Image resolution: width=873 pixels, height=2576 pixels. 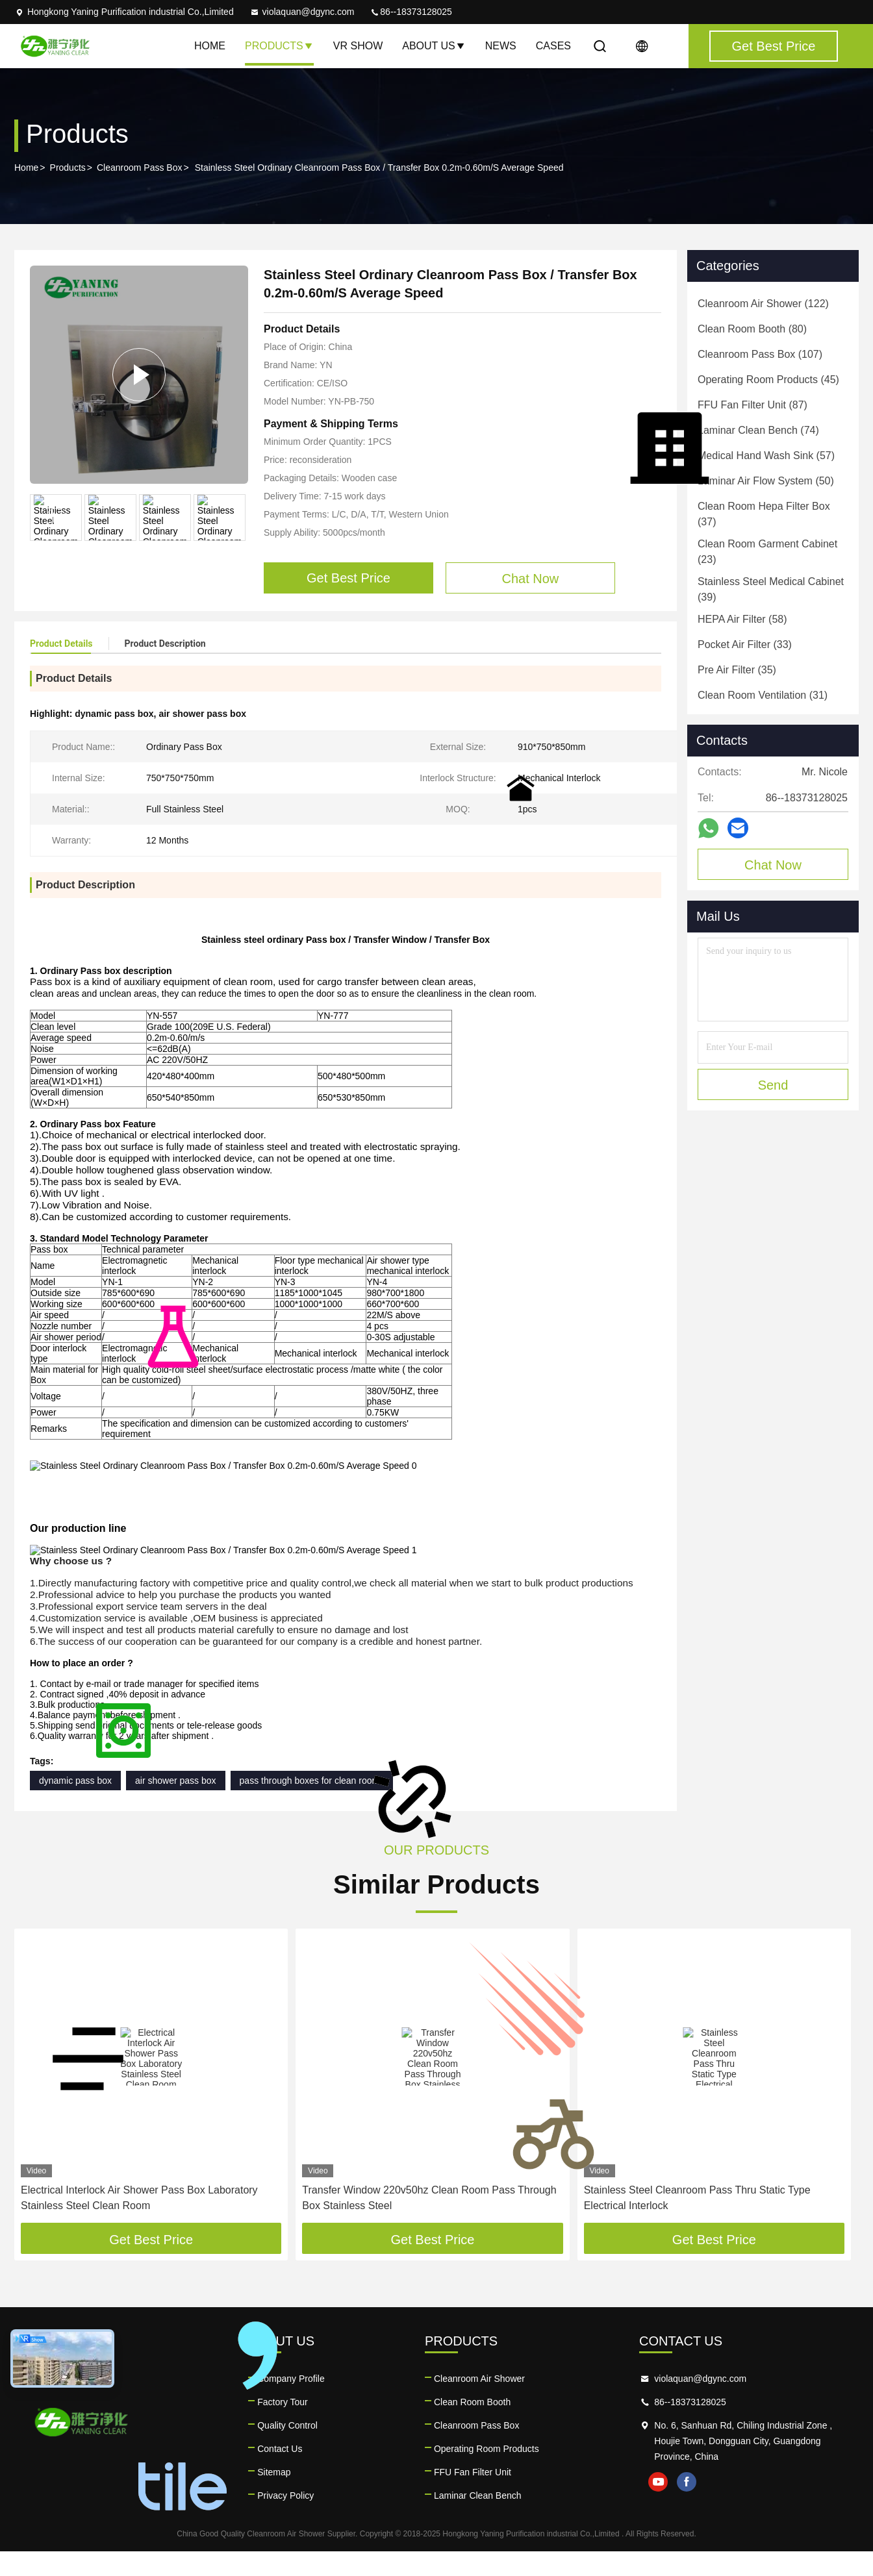 What do you see at coordinates (527, 1999) in the screenshot?
I see `meteor framework logo` at bounding box center [527, 1999].